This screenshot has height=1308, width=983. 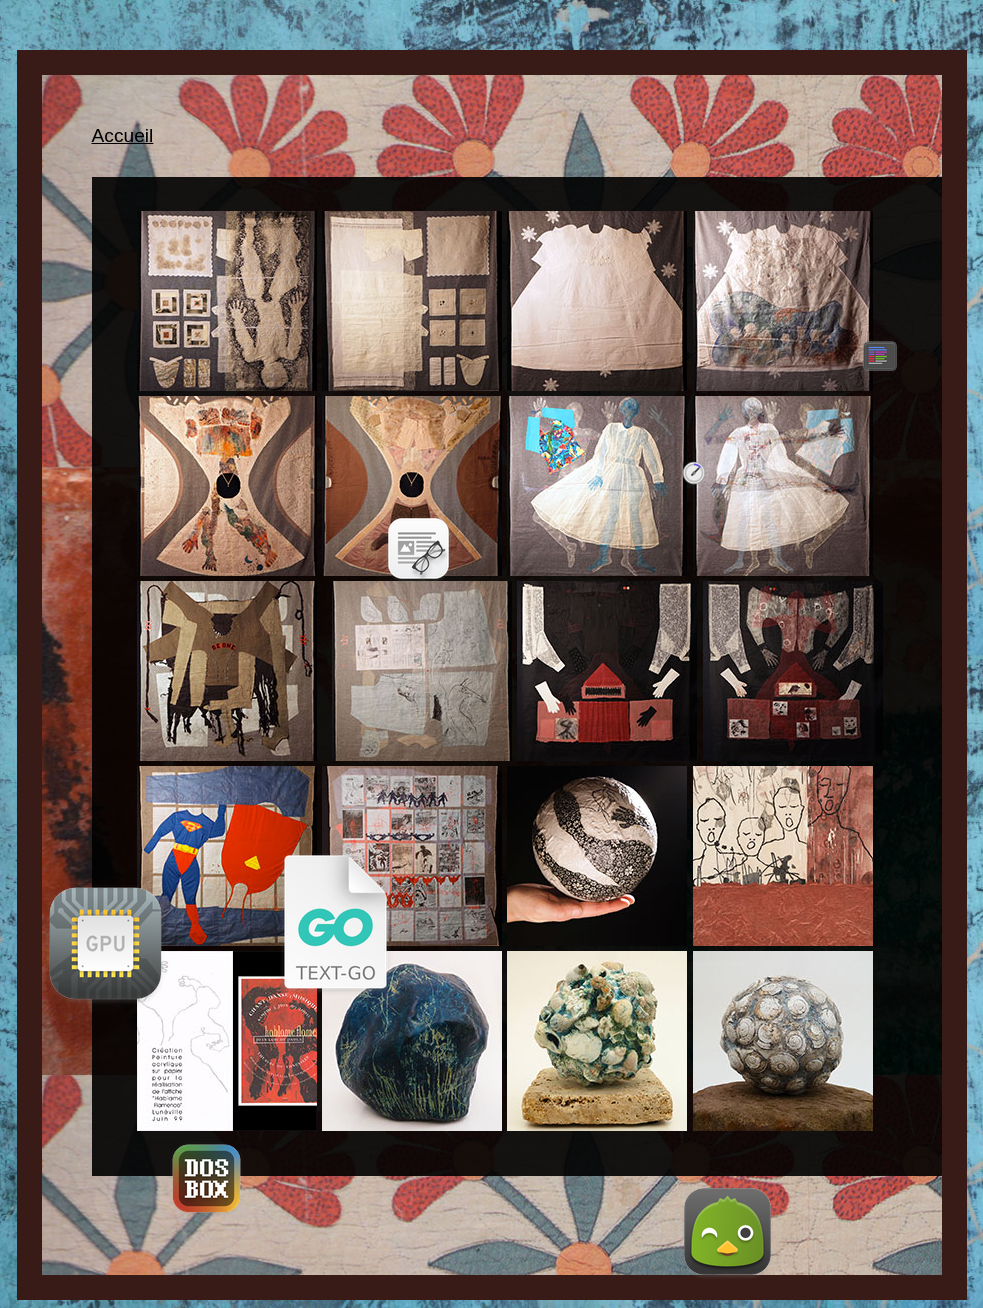 What do you see at coordinates (335, 924) in the screenshot?
I see `a go programming language source file` at bounding box center [335, 924].